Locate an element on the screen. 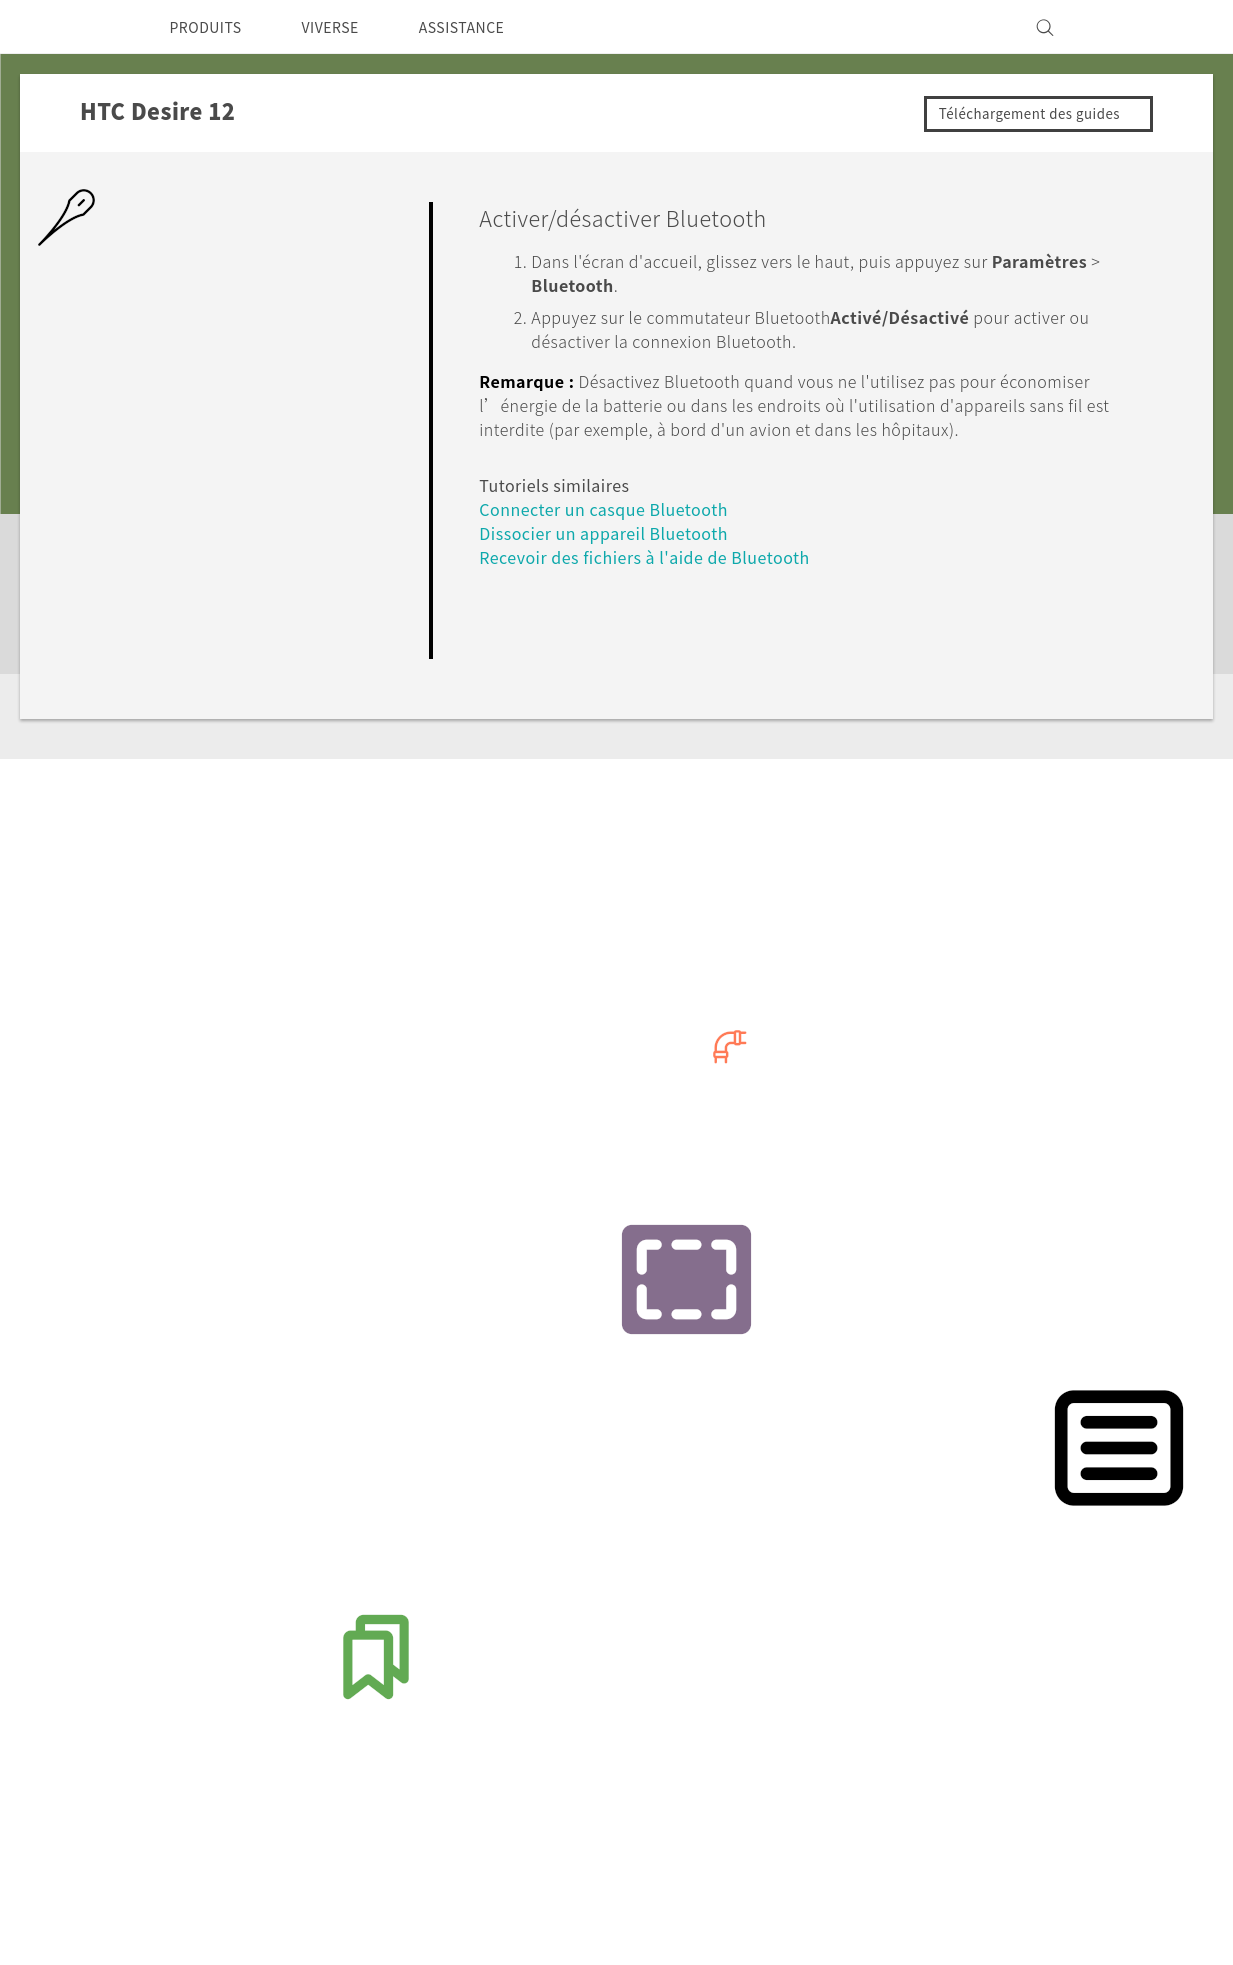 This screenshot has height=1965, width=1233. access sewing or crafting tools is located at coordinates (66, 217).